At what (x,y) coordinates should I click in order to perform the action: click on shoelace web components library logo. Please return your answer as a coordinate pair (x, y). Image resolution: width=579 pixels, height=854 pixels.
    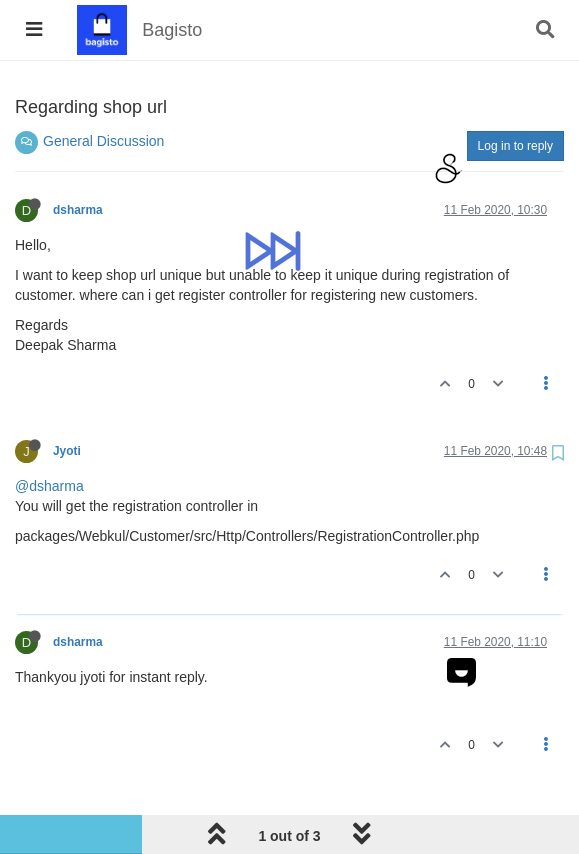
    Looking at the image, I should click on (448, 168).